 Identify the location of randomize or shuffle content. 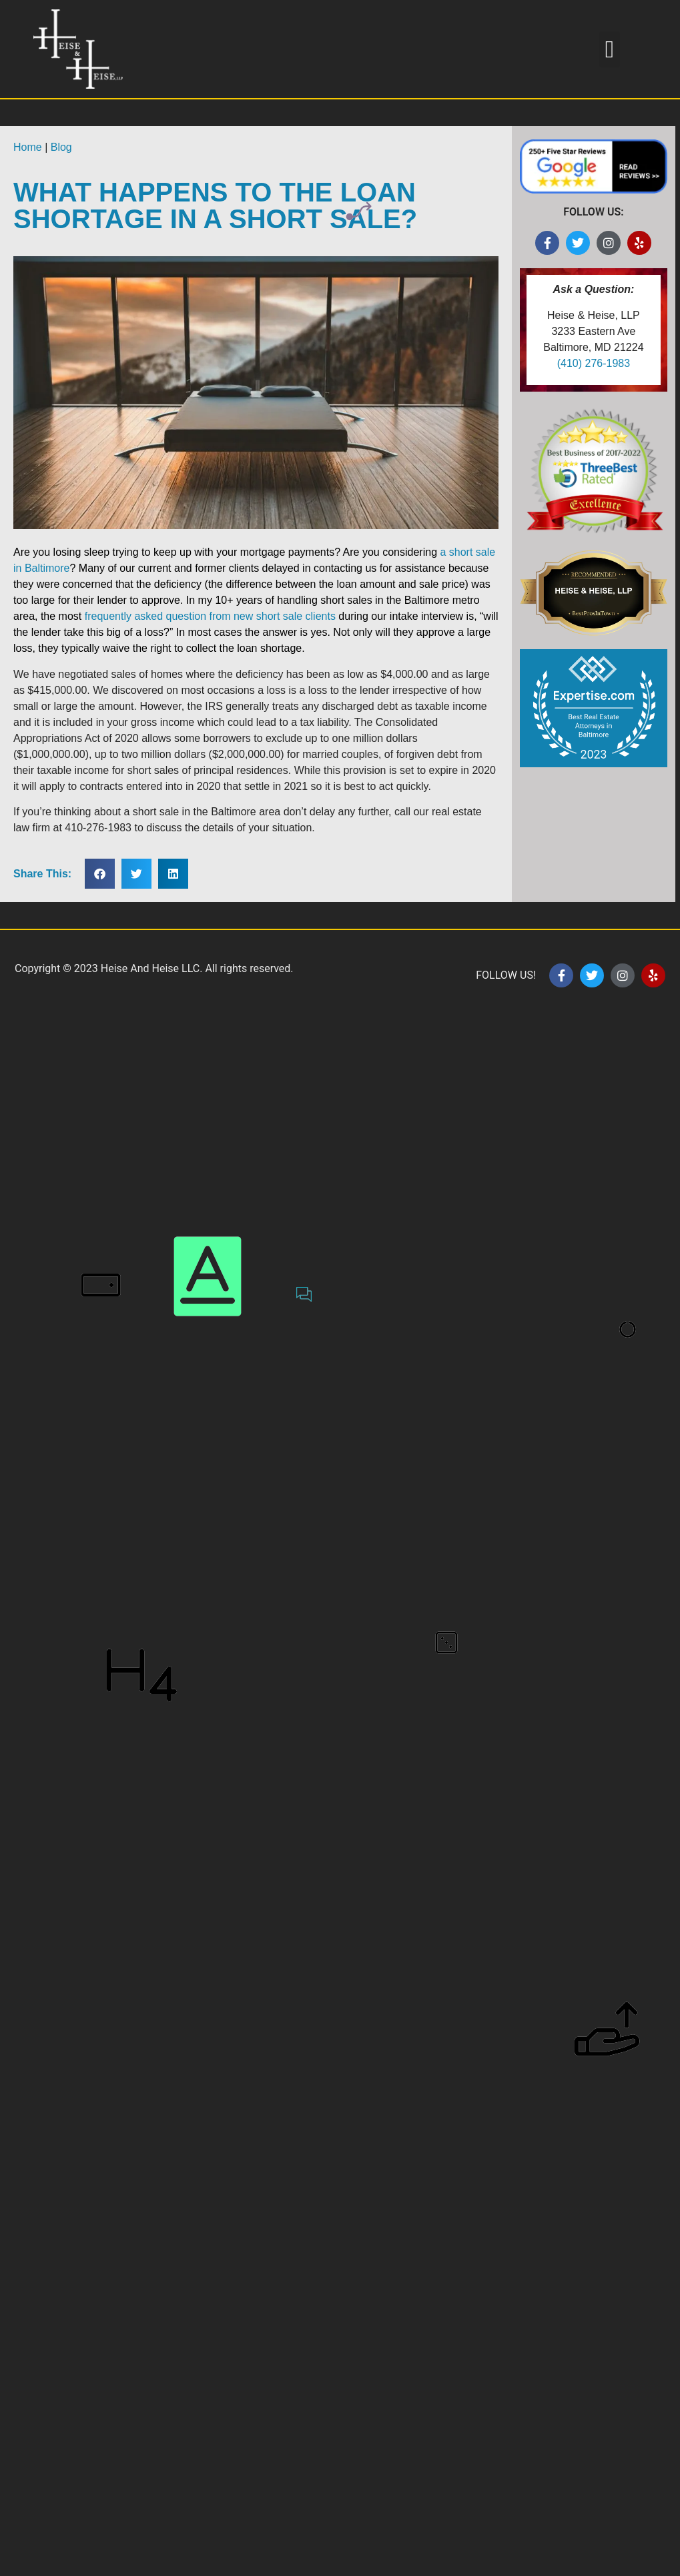
(446, 1643).